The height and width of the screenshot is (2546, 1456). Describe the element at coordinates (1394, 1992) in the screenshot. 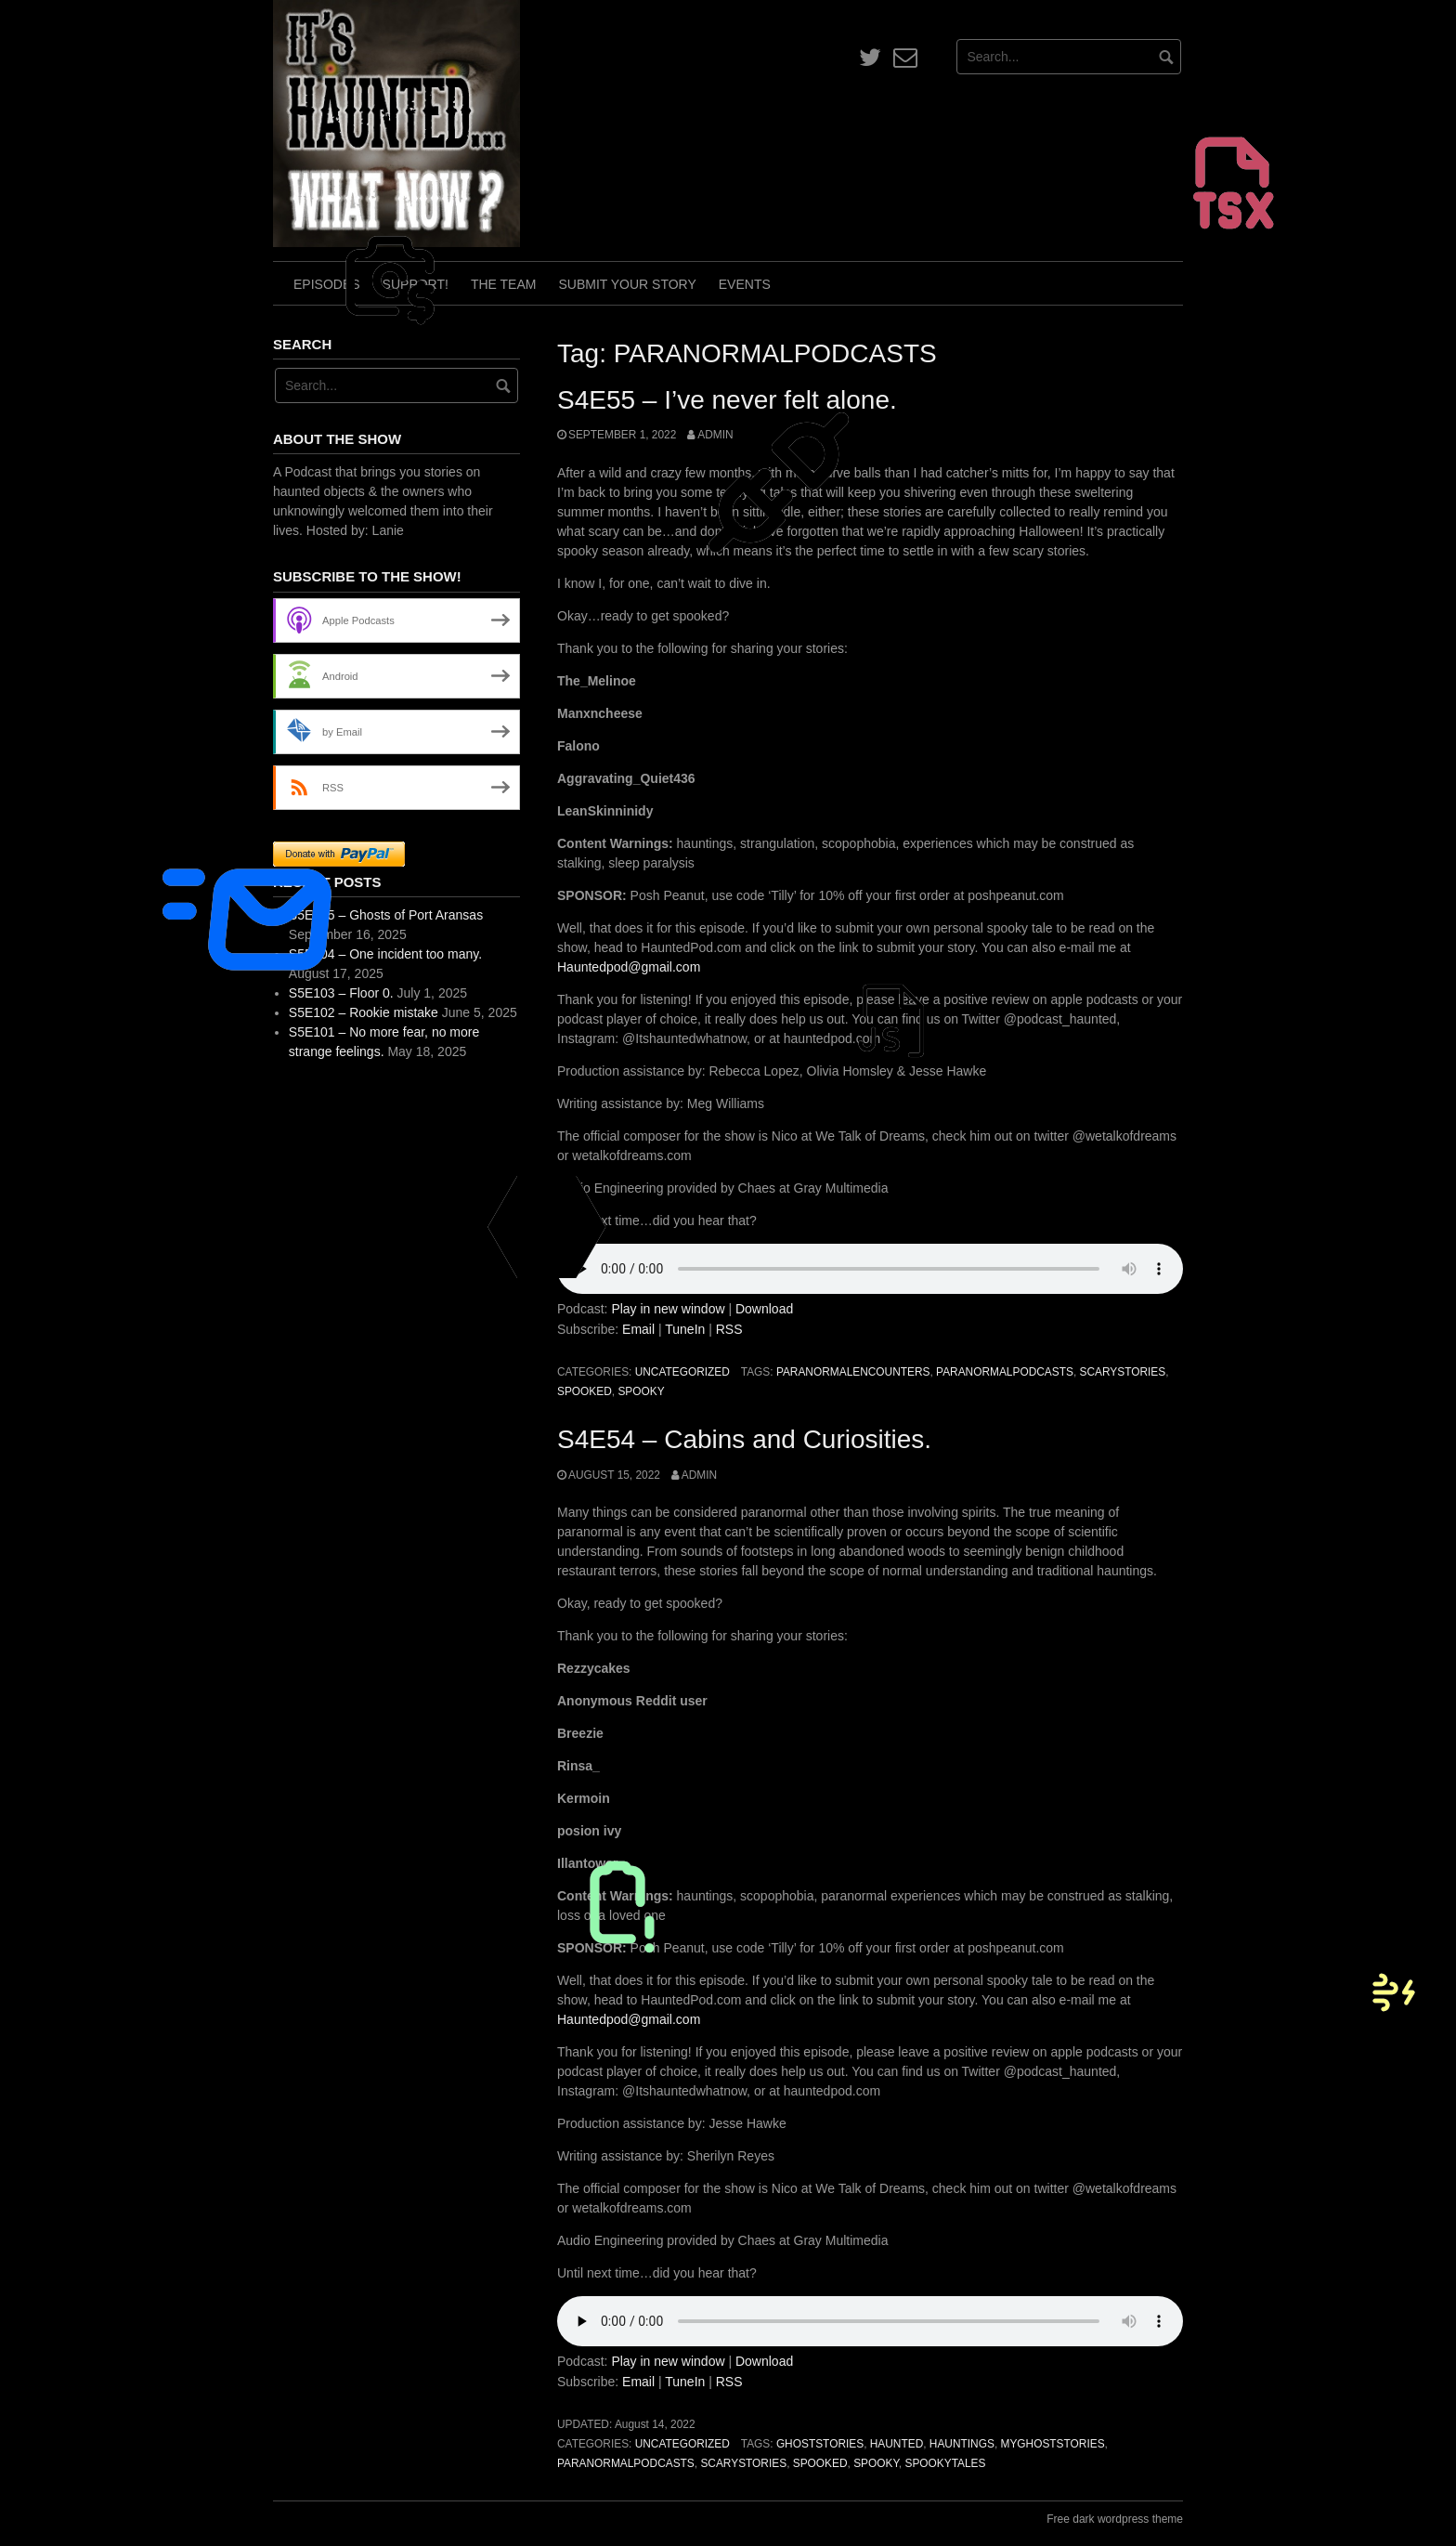

I see `wind power or wind energy generation` at that location.